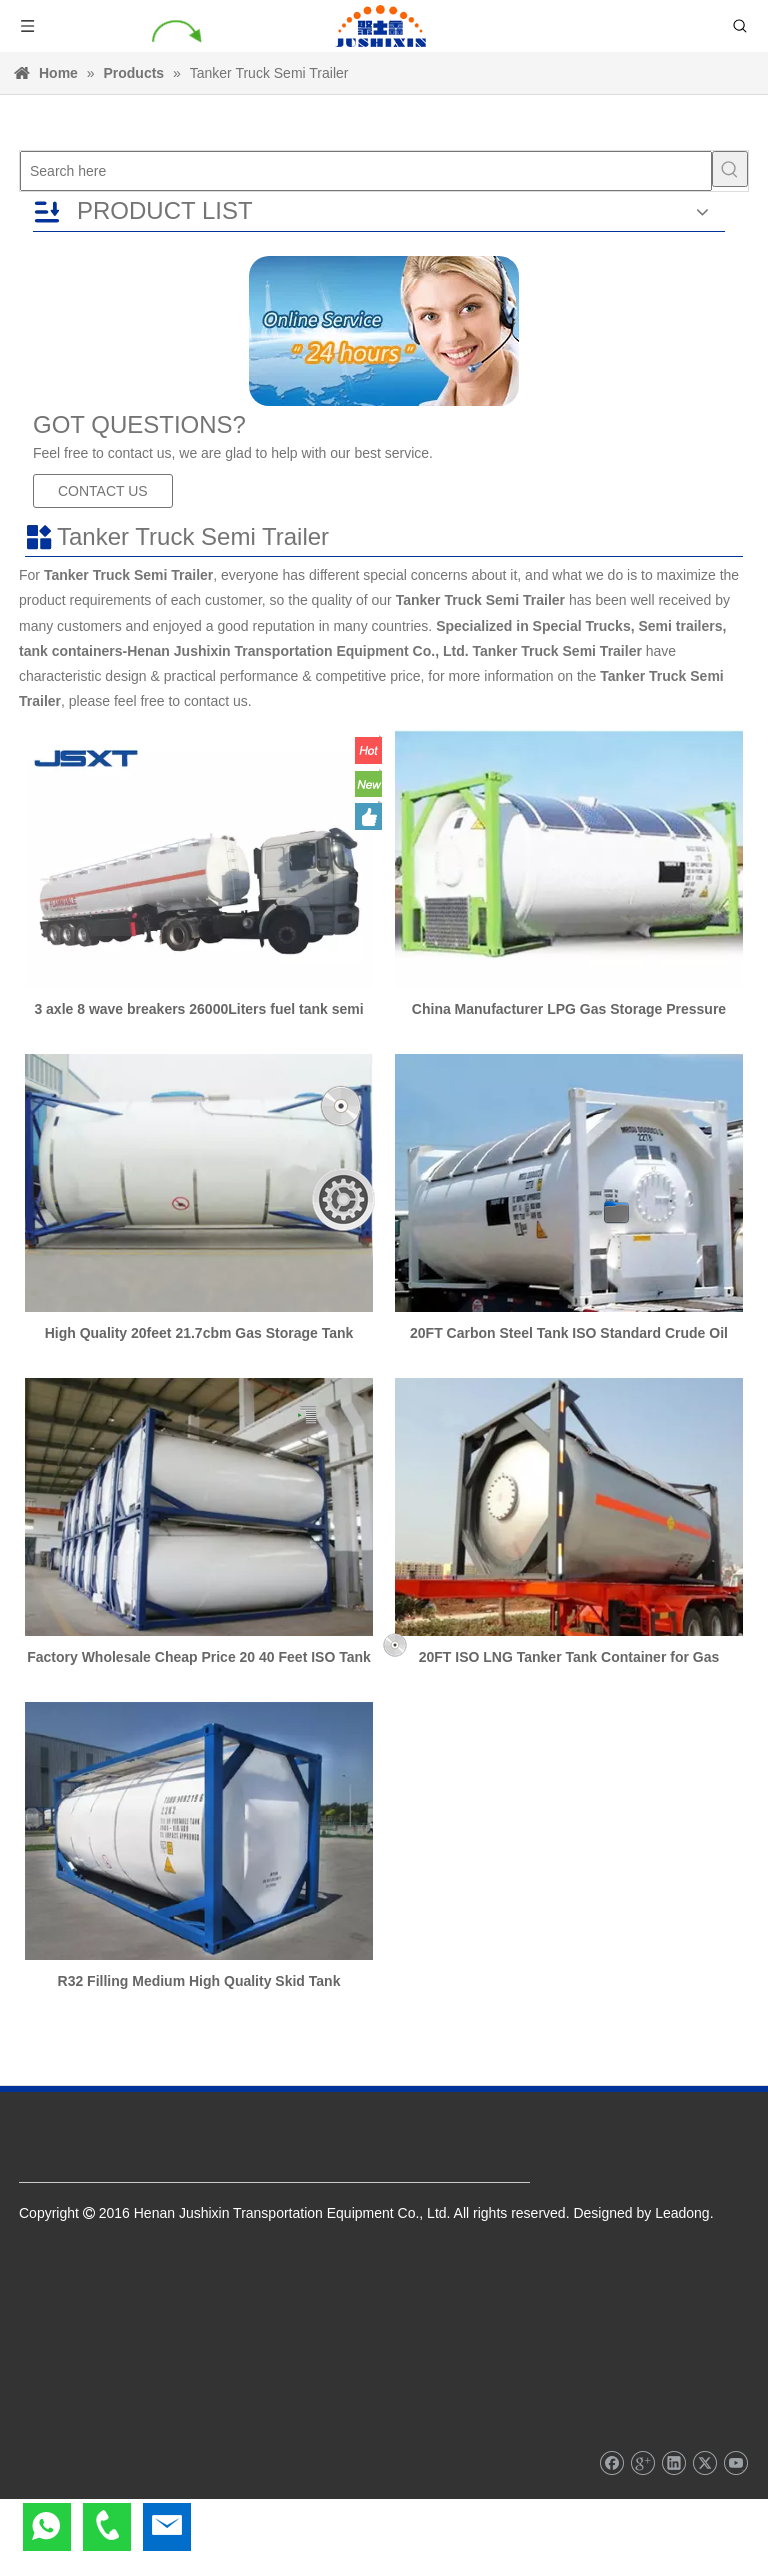 This screenshot has width=768, height=2555. What do you see at coordinates (307, 1414) in the screenshot?
I see `increase text indentation` at bounding box center [307, 1414].